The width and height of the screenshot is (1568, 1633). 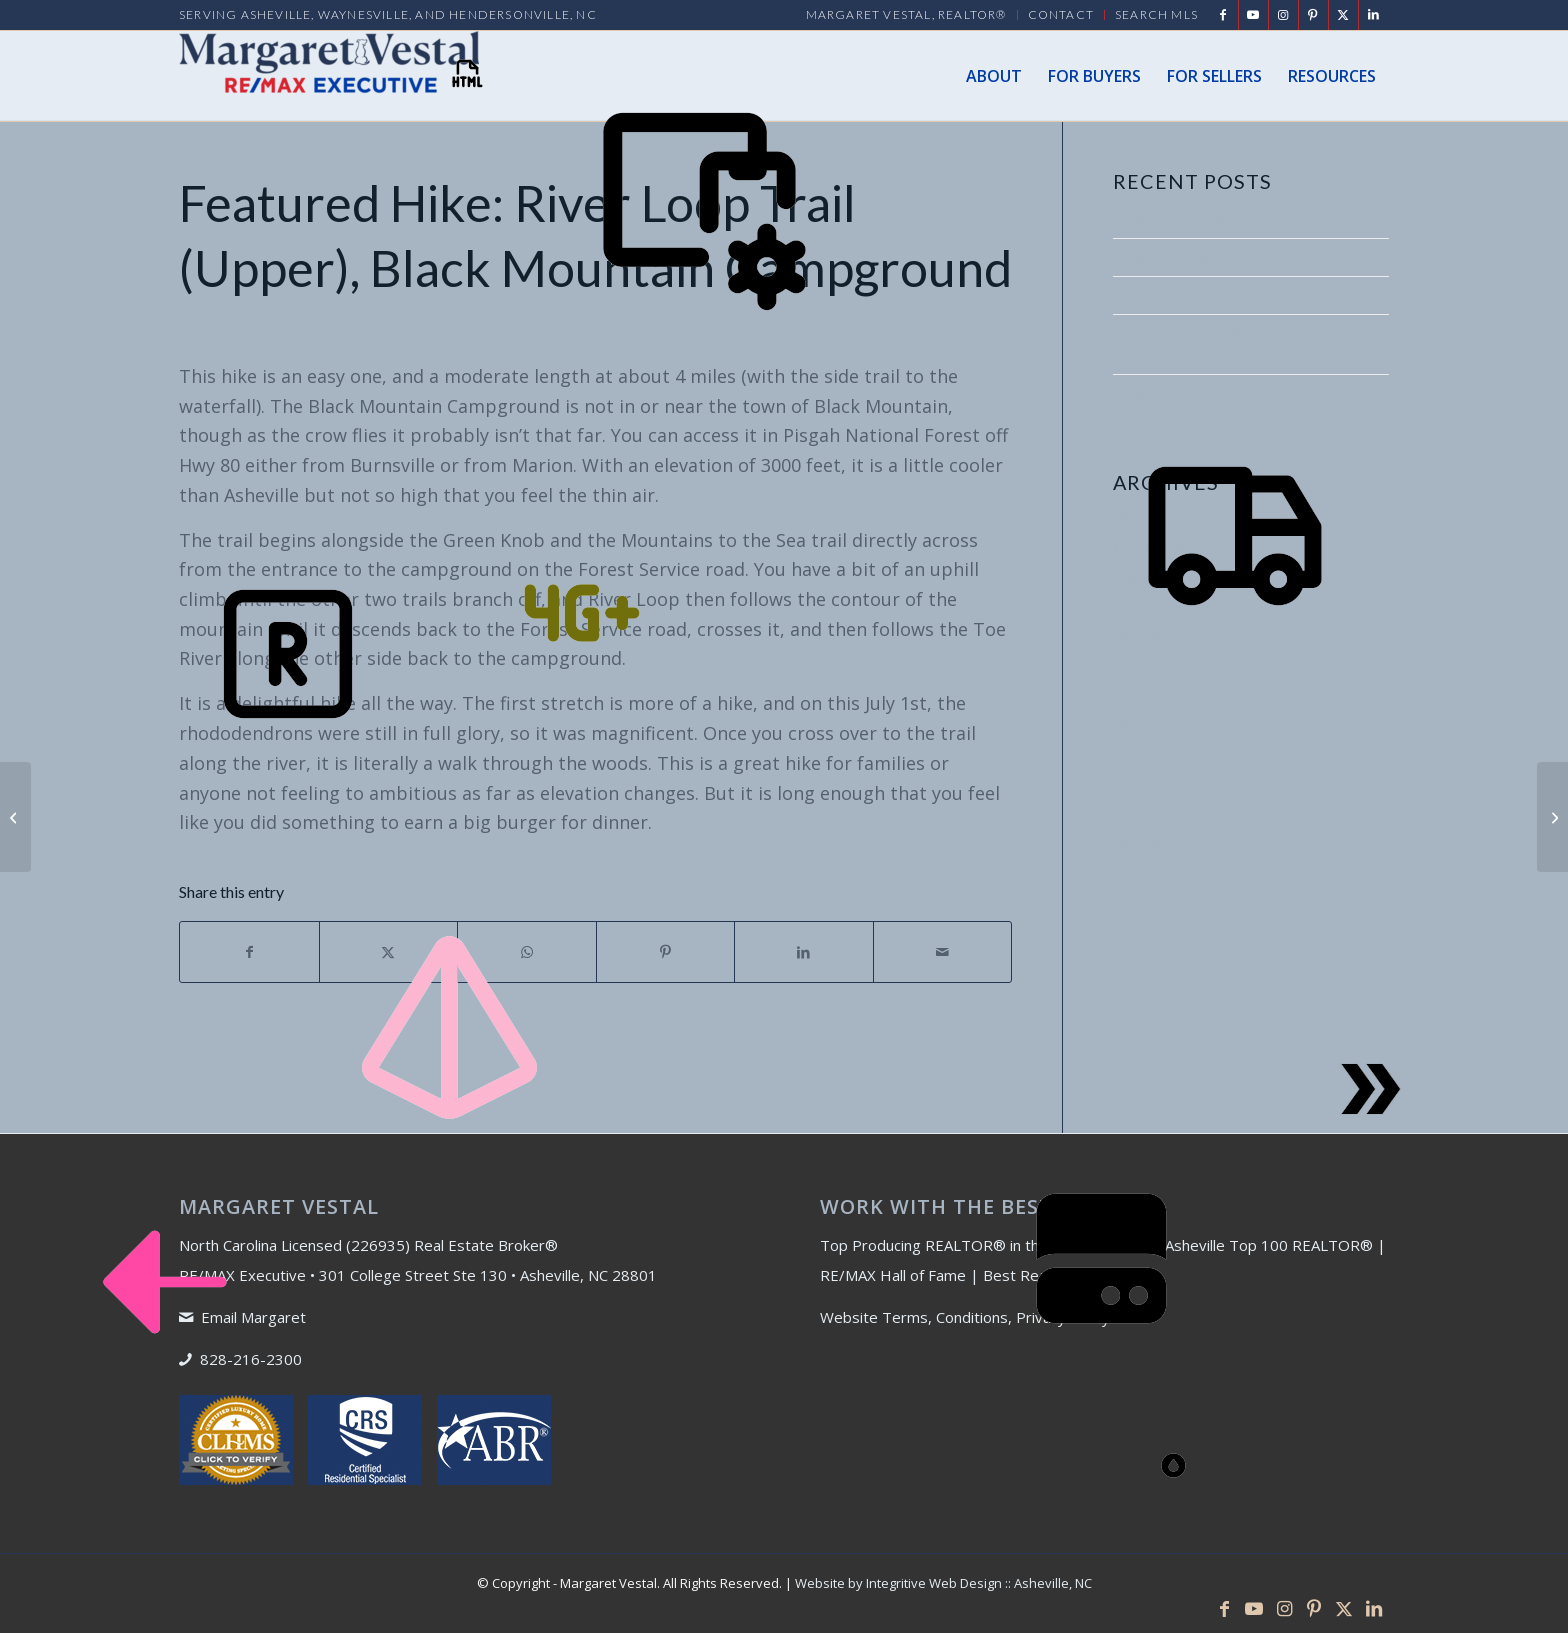 I want to click on indicates 4G+ or LTE-Advanced network connectivity, so click(x=582, y=613).